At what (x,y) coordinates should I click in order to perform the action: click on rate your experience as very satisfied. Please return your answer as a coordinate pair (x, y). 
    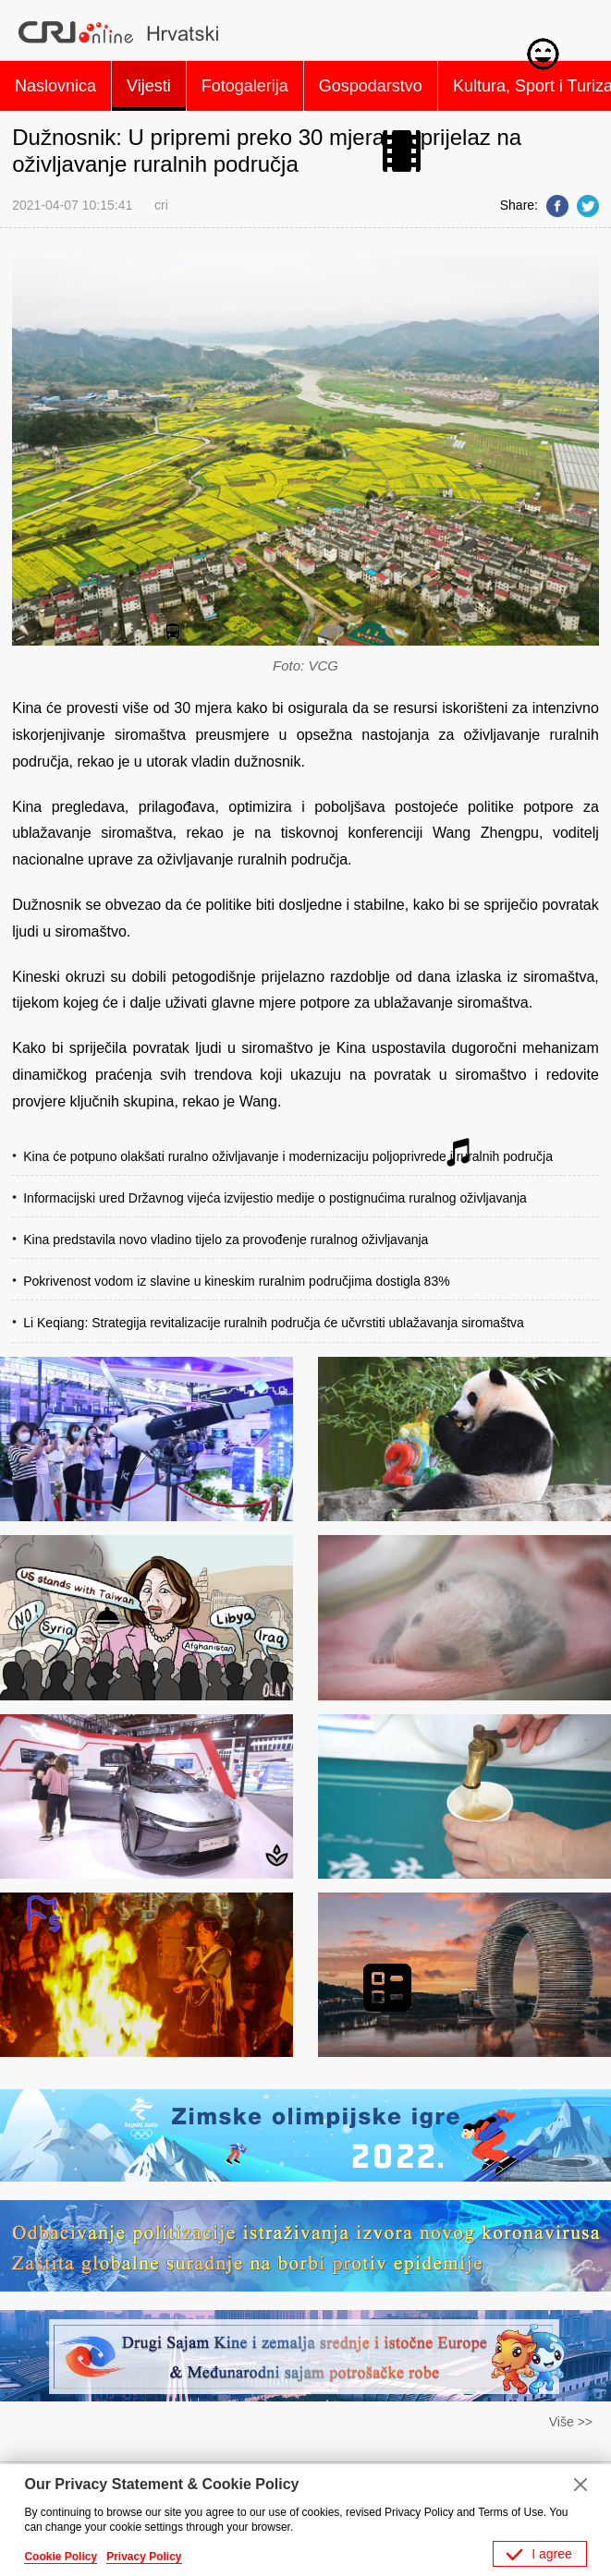
    Looking at the image, I should click on (543, 54).